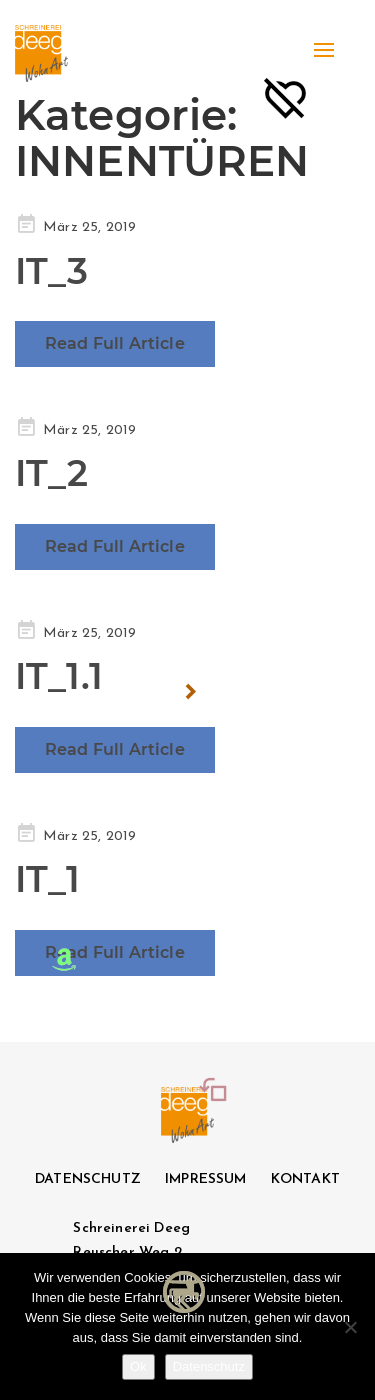 The image size is (375, 1400). What do you see at coordinates (285, 99) in the screenshot?
I see `dislike or remove from favorites` at bounding box center [285, 99].